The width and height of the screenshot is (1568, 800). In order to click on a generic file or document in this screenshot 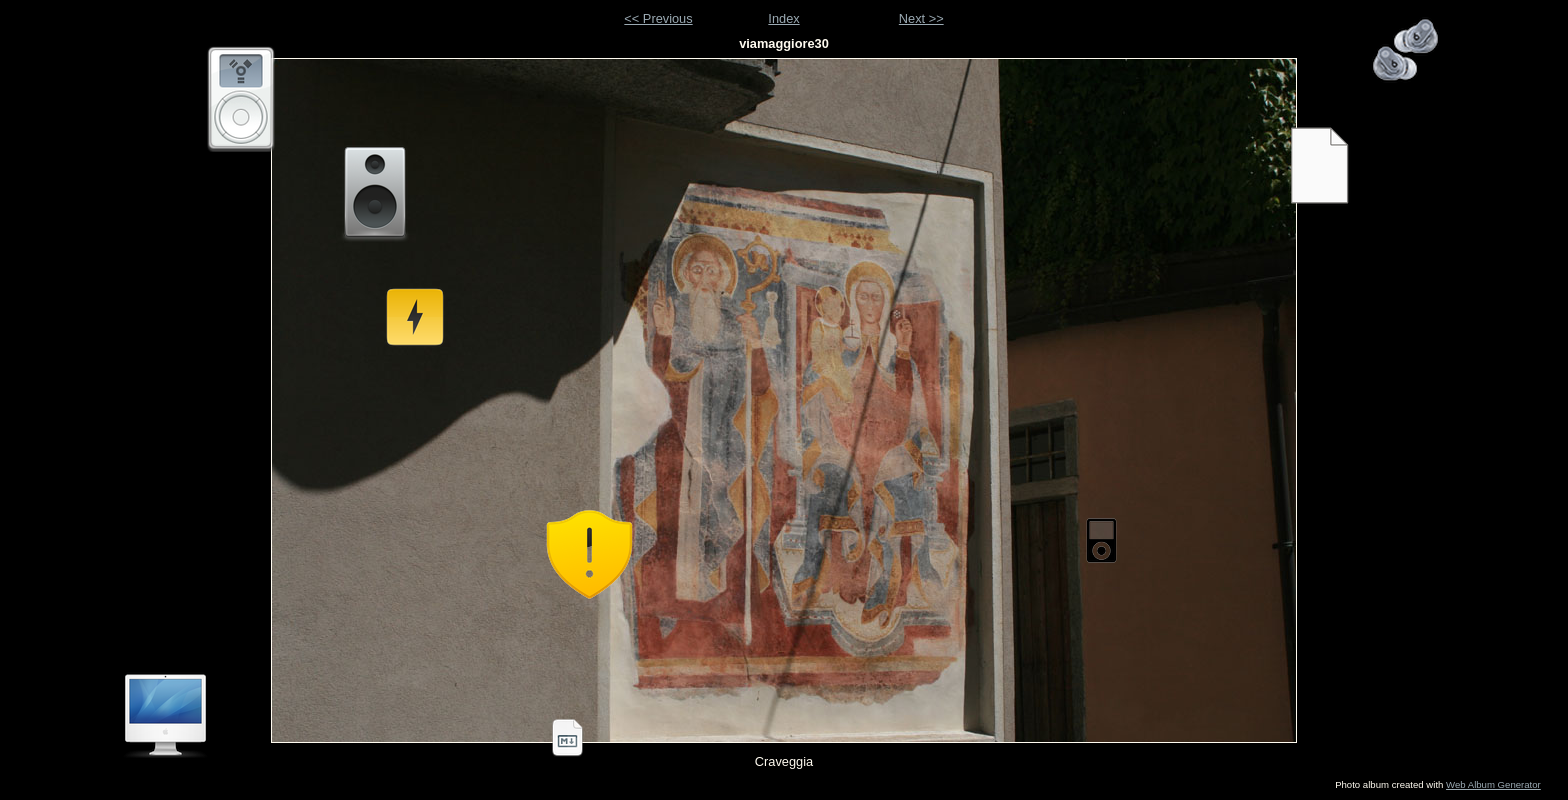, I will do `click(1319, 165)`.